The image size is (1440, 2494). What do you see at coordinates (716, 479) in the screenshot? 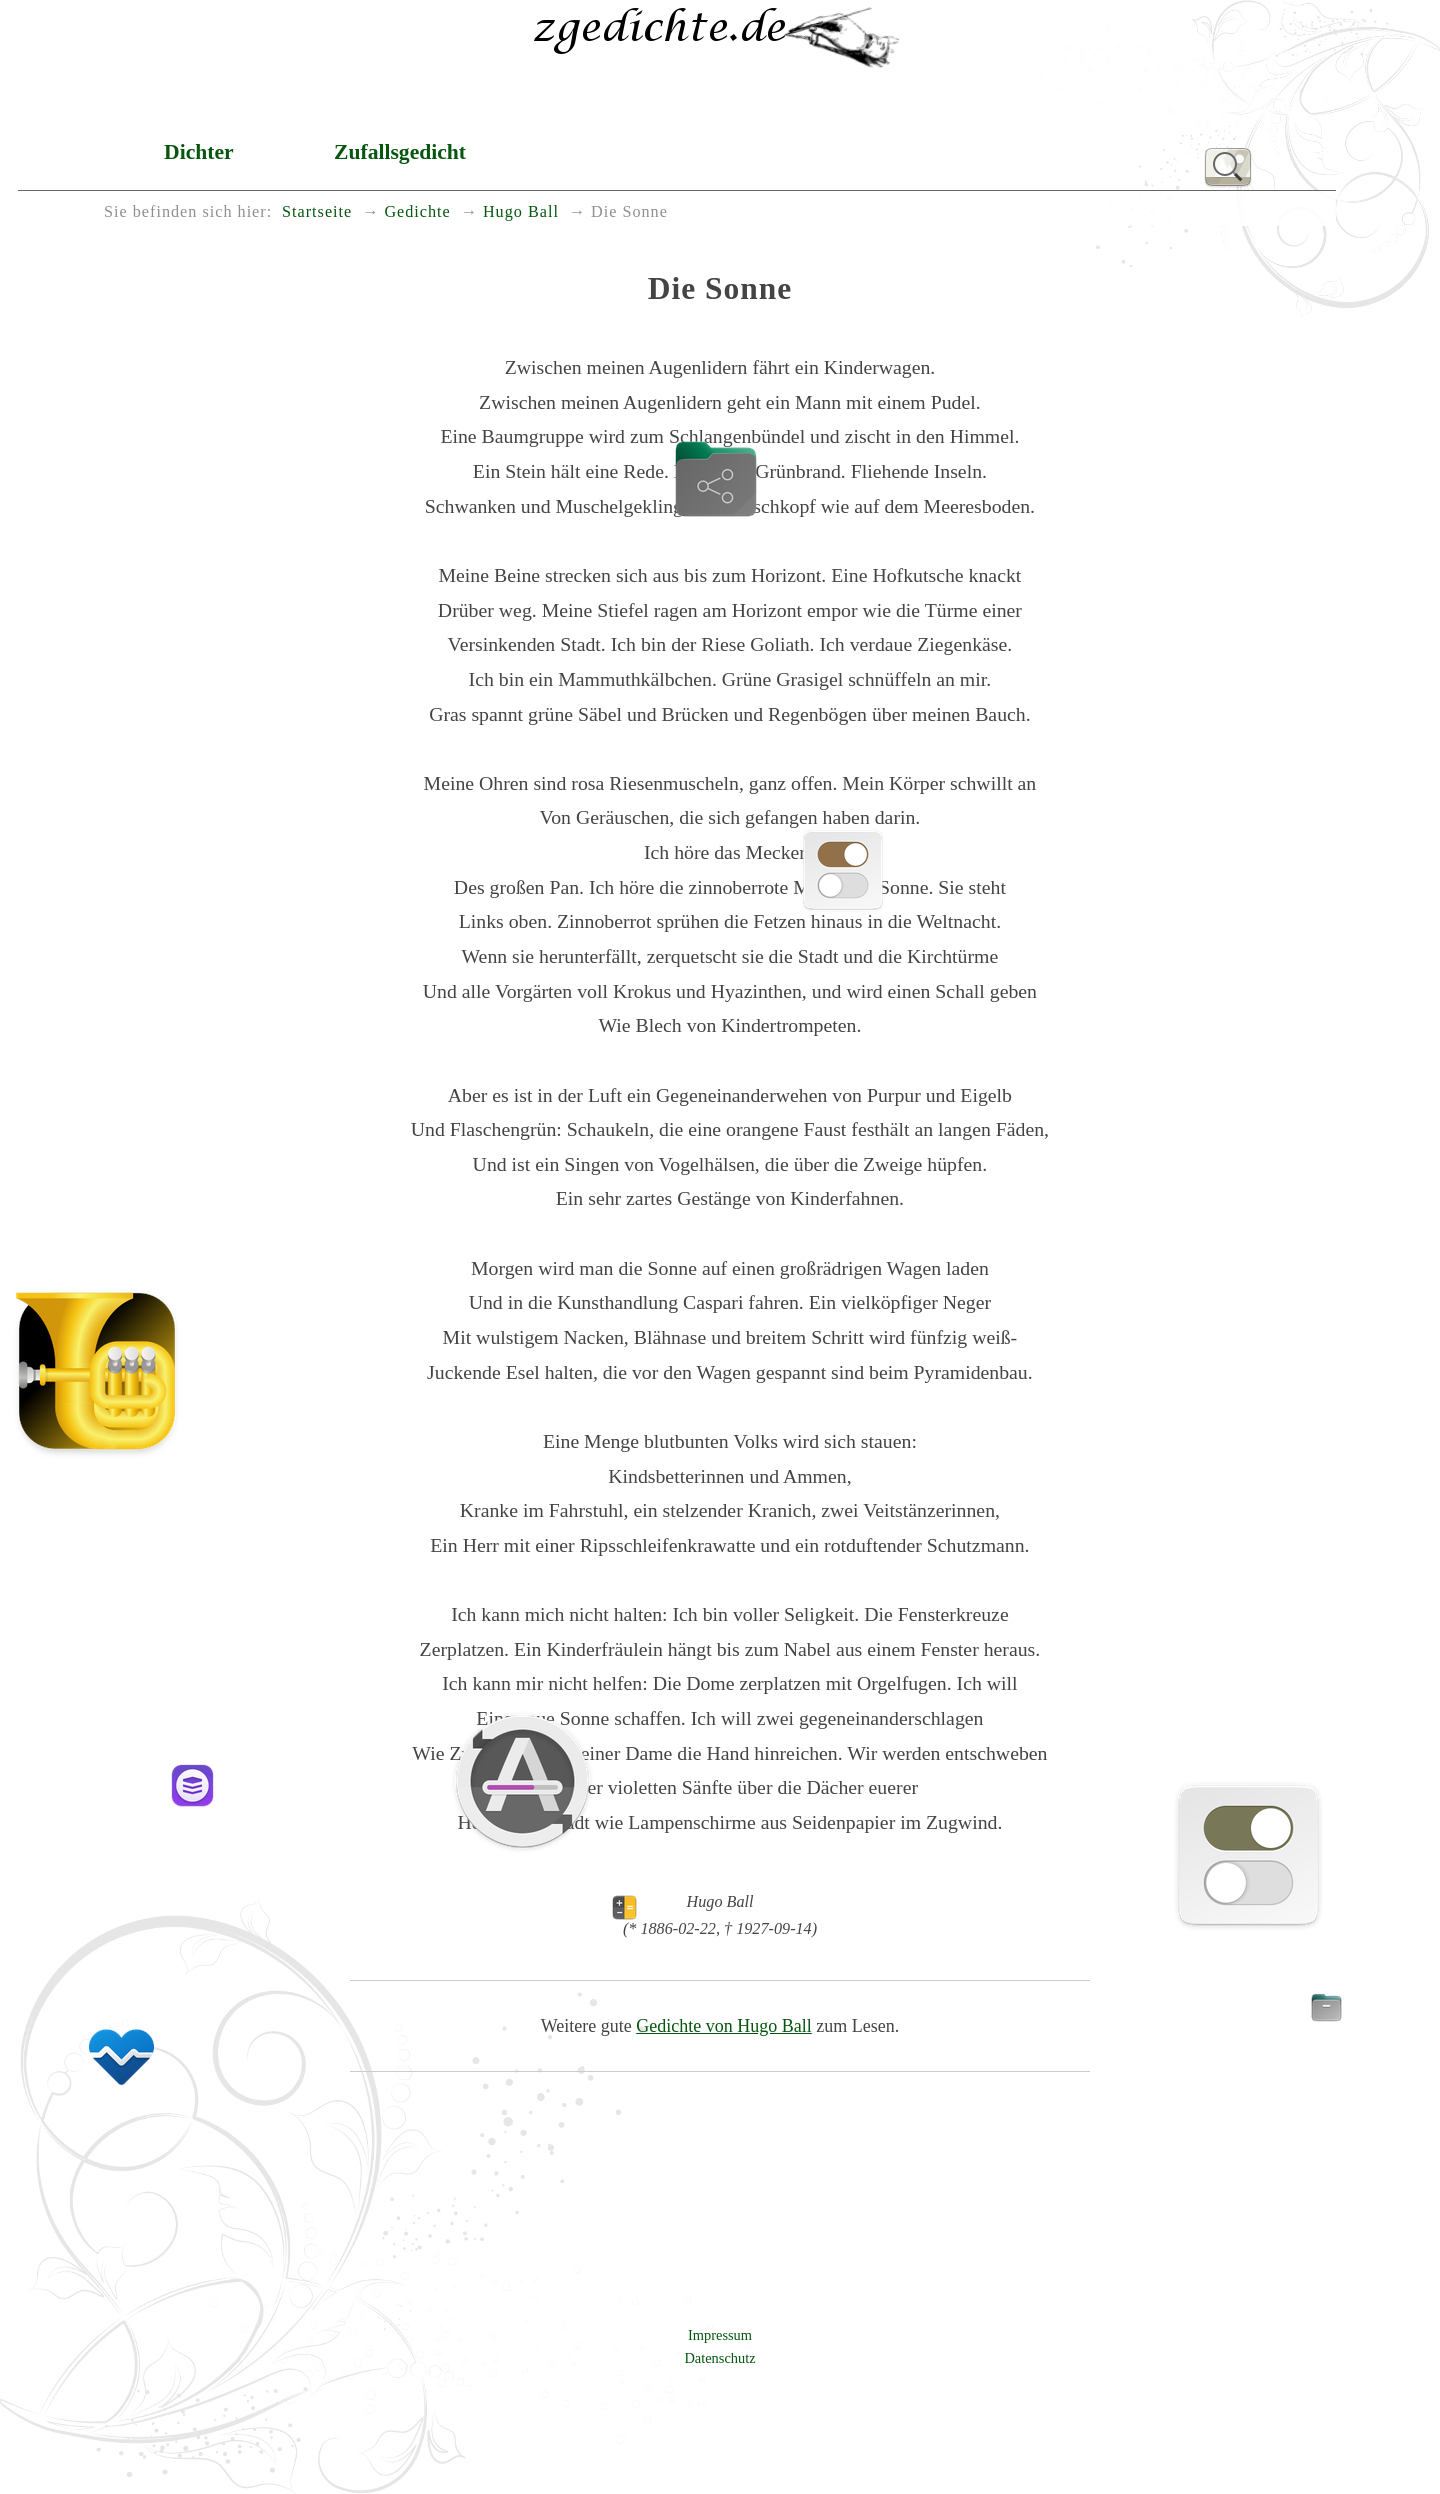
I see `open your public shared folder` at bounding box center [716, 479].